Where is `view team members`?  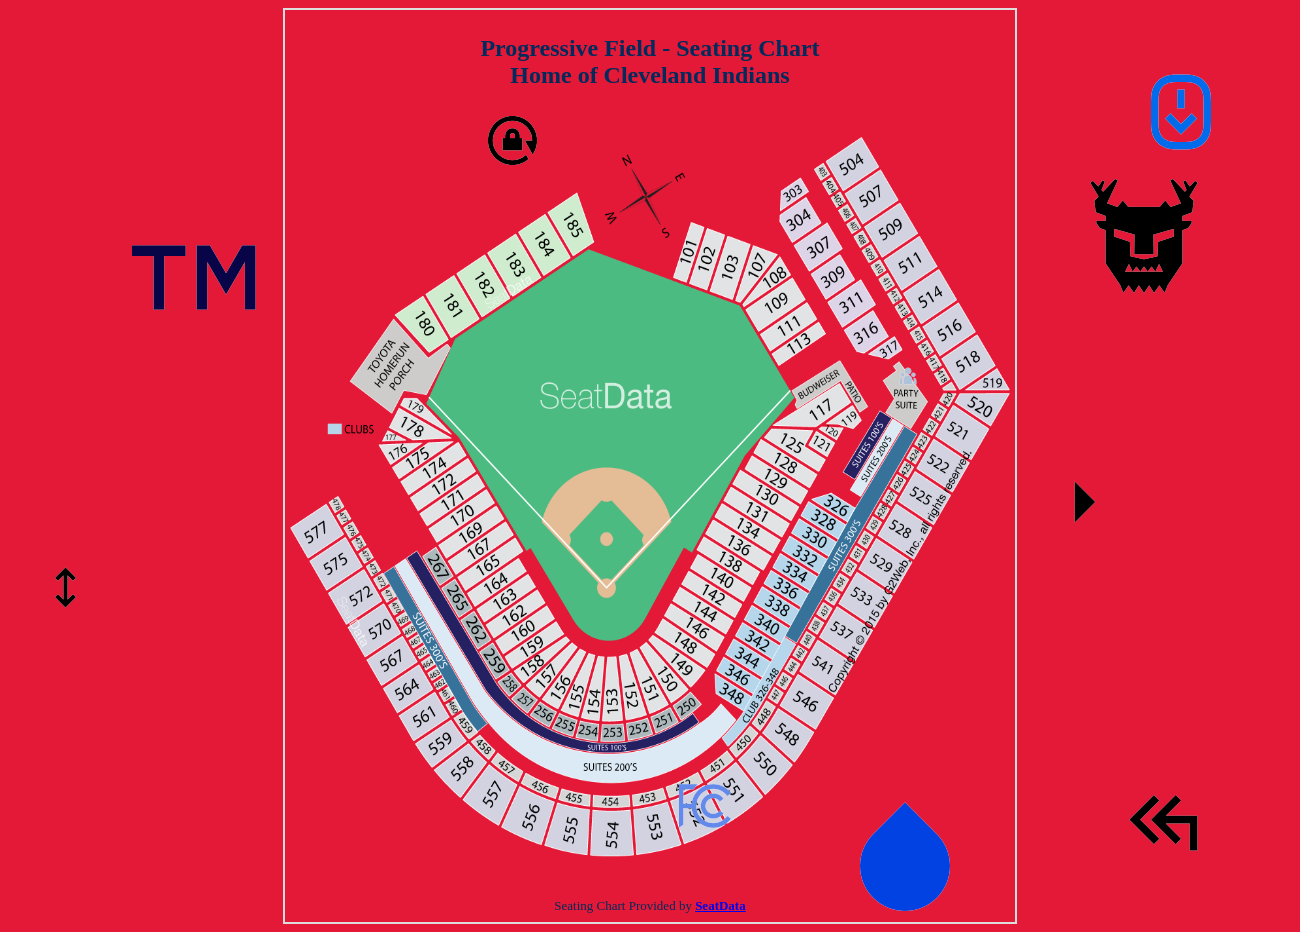 view team members is located at coordinates (908, 376).